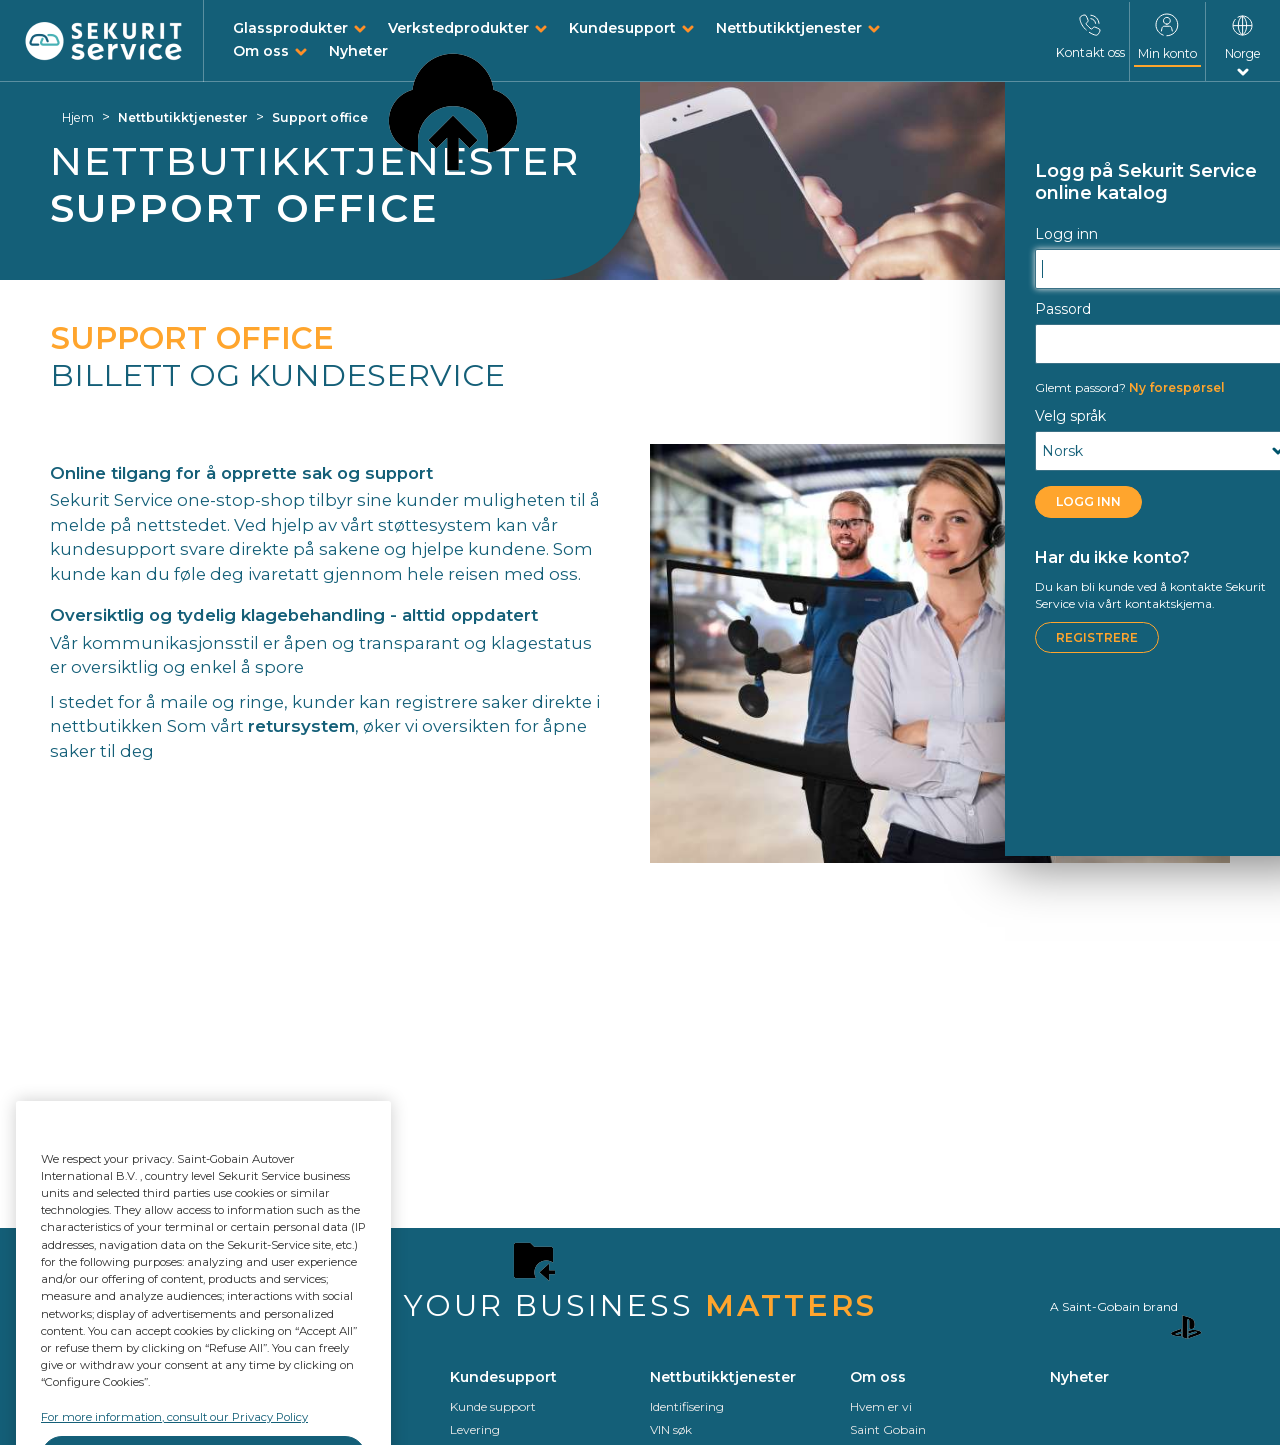  What do you see at coordinates (533, 1260) in the screenshot?
I see `view received files or downloads` at bounding box center [533, 1260].